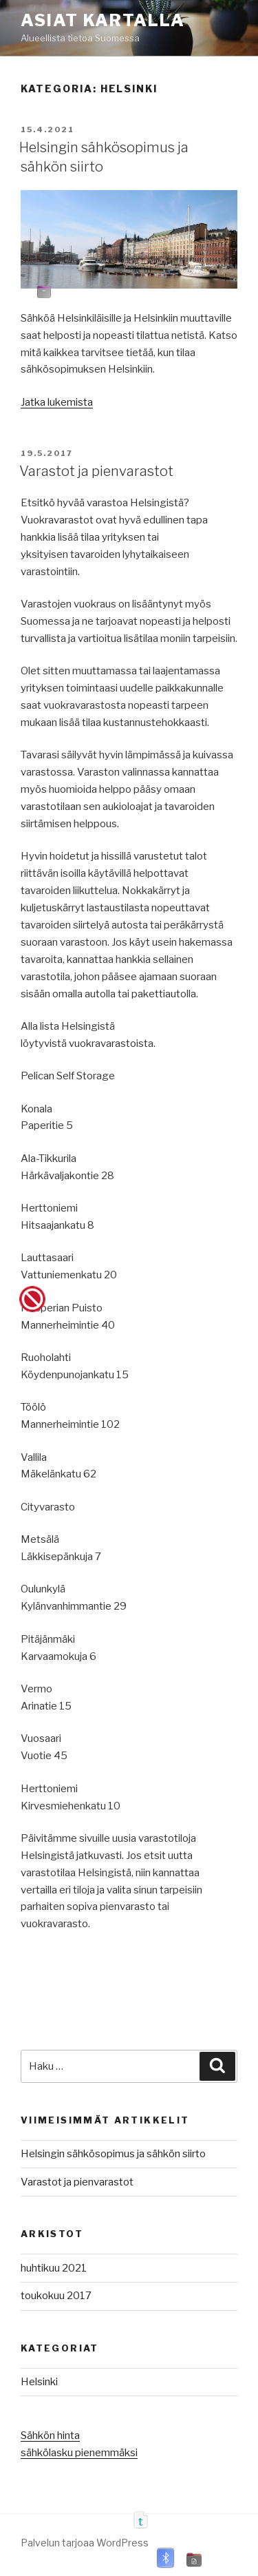 The height and width of the screenshot is (2576, 258). What do you see at coordinates (165, 2557) in the screenshot?
I see `access bluetooth settings` at bounding box center [165, 2557].